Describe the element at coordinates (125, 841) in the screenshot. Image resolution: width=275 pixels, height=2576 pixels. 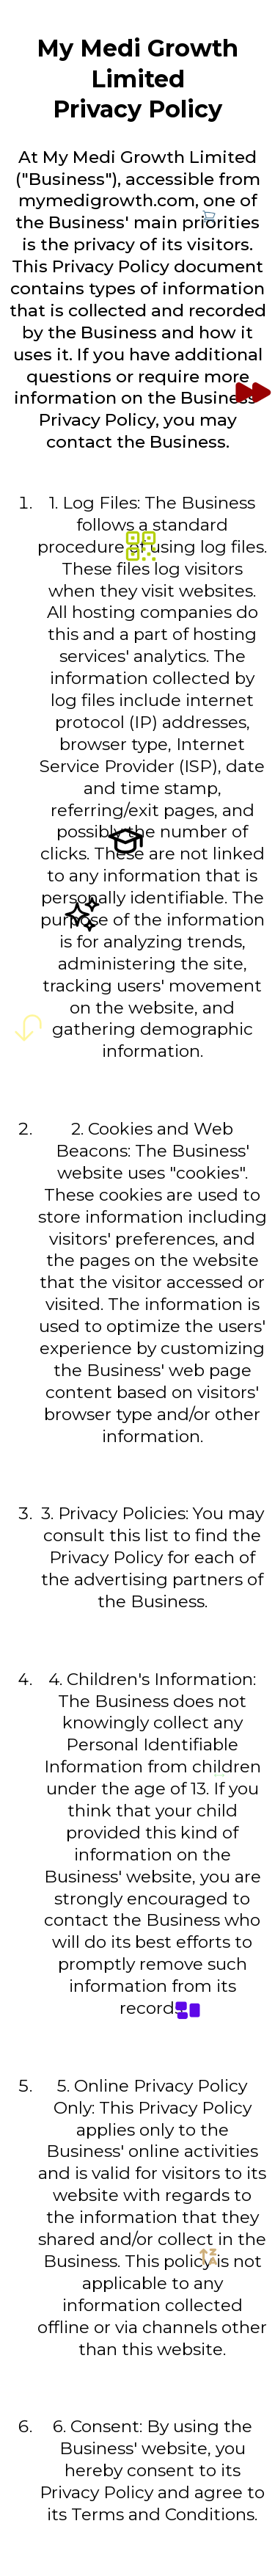
I see `access education or school-related features` at that location.